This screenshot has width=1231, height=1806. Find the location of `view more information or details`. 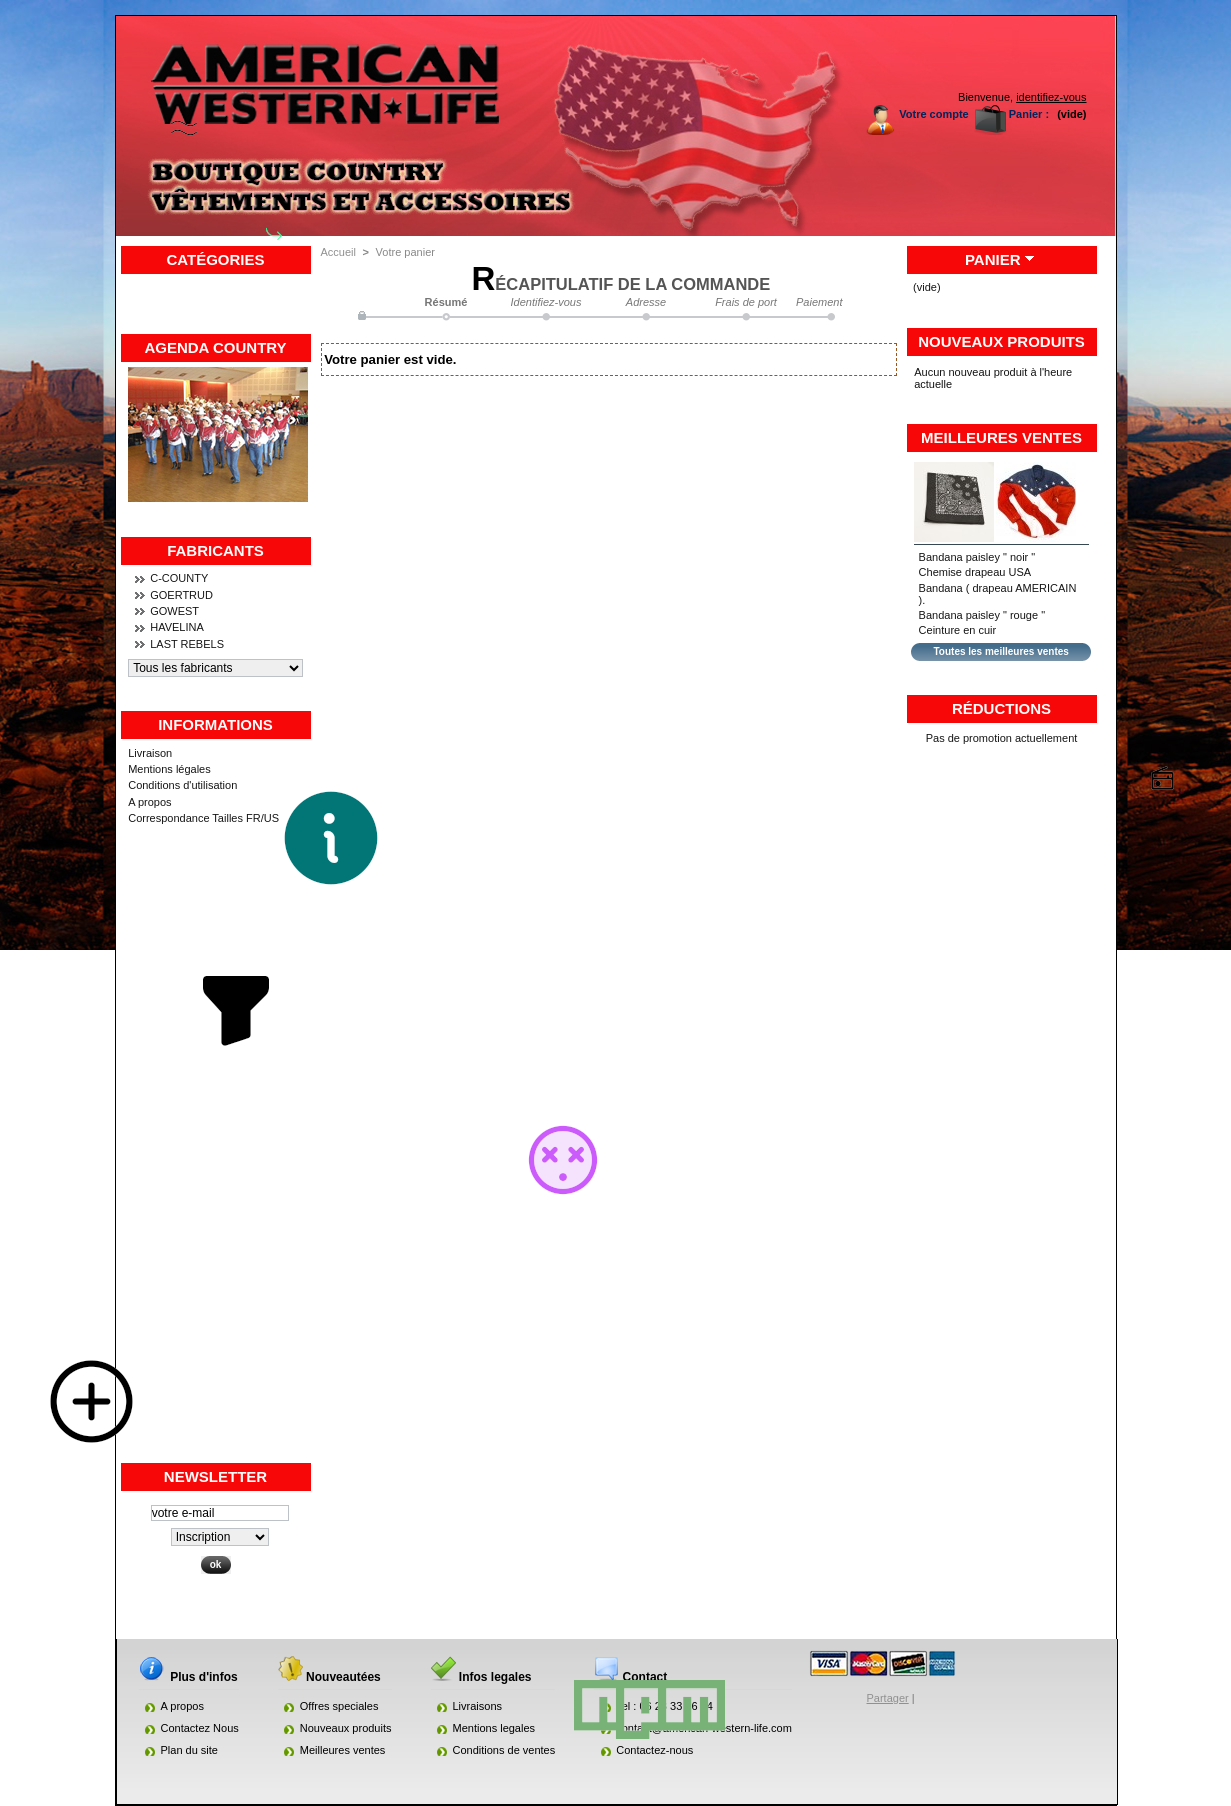

view more information or details is located at coordinates (331, 838).